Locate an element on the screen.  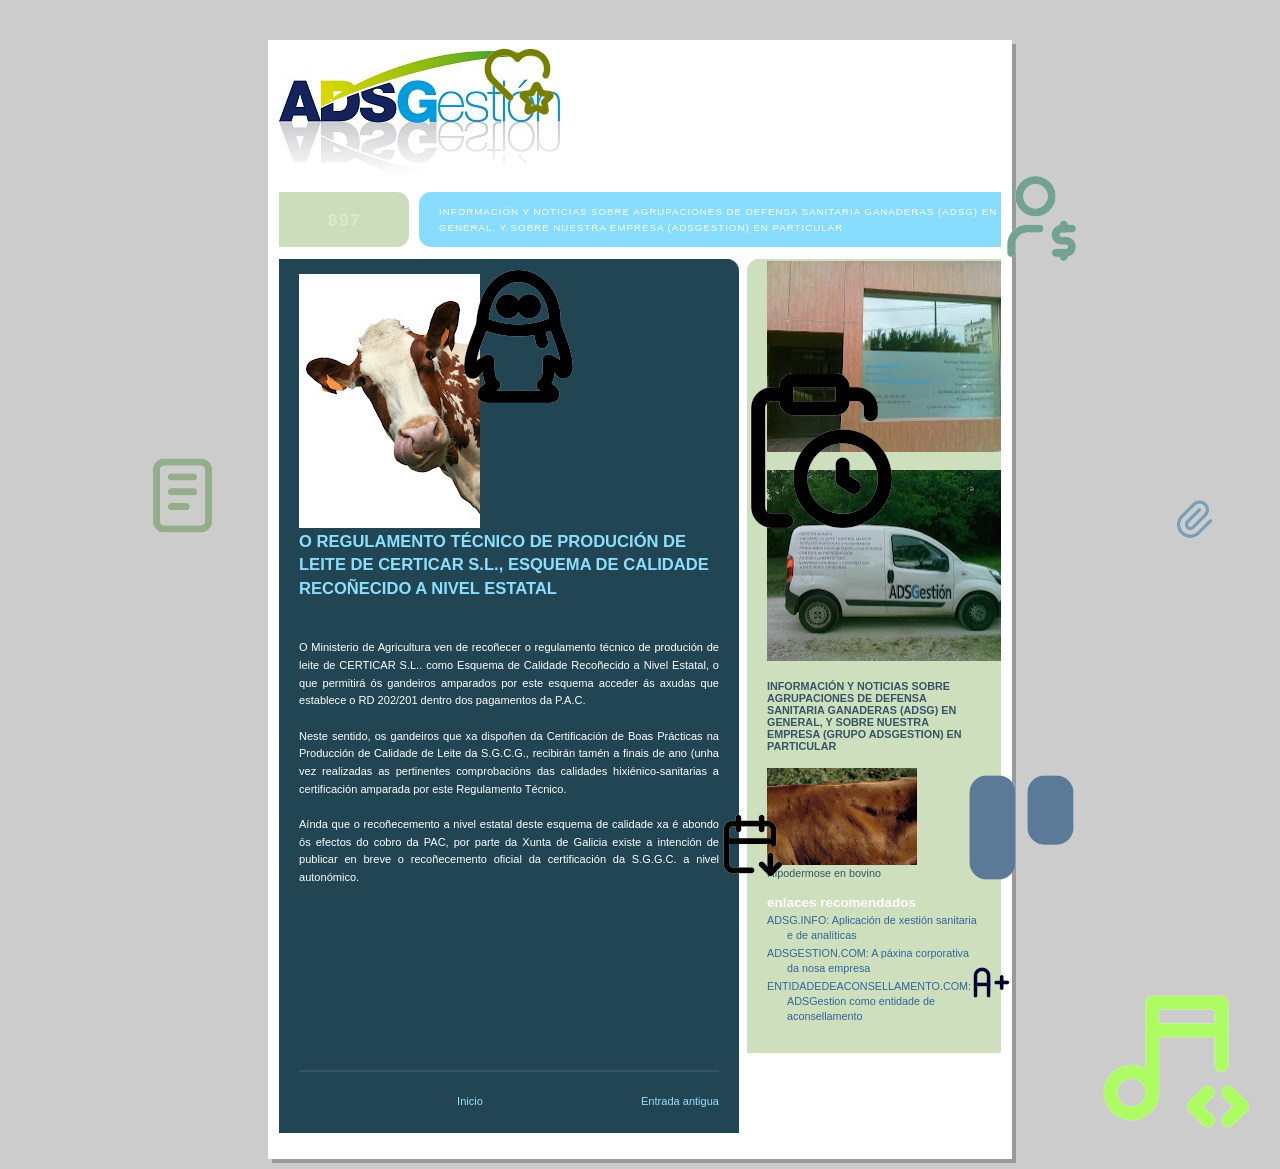
download calendar or export schedule is located at coordinates (750, 844).